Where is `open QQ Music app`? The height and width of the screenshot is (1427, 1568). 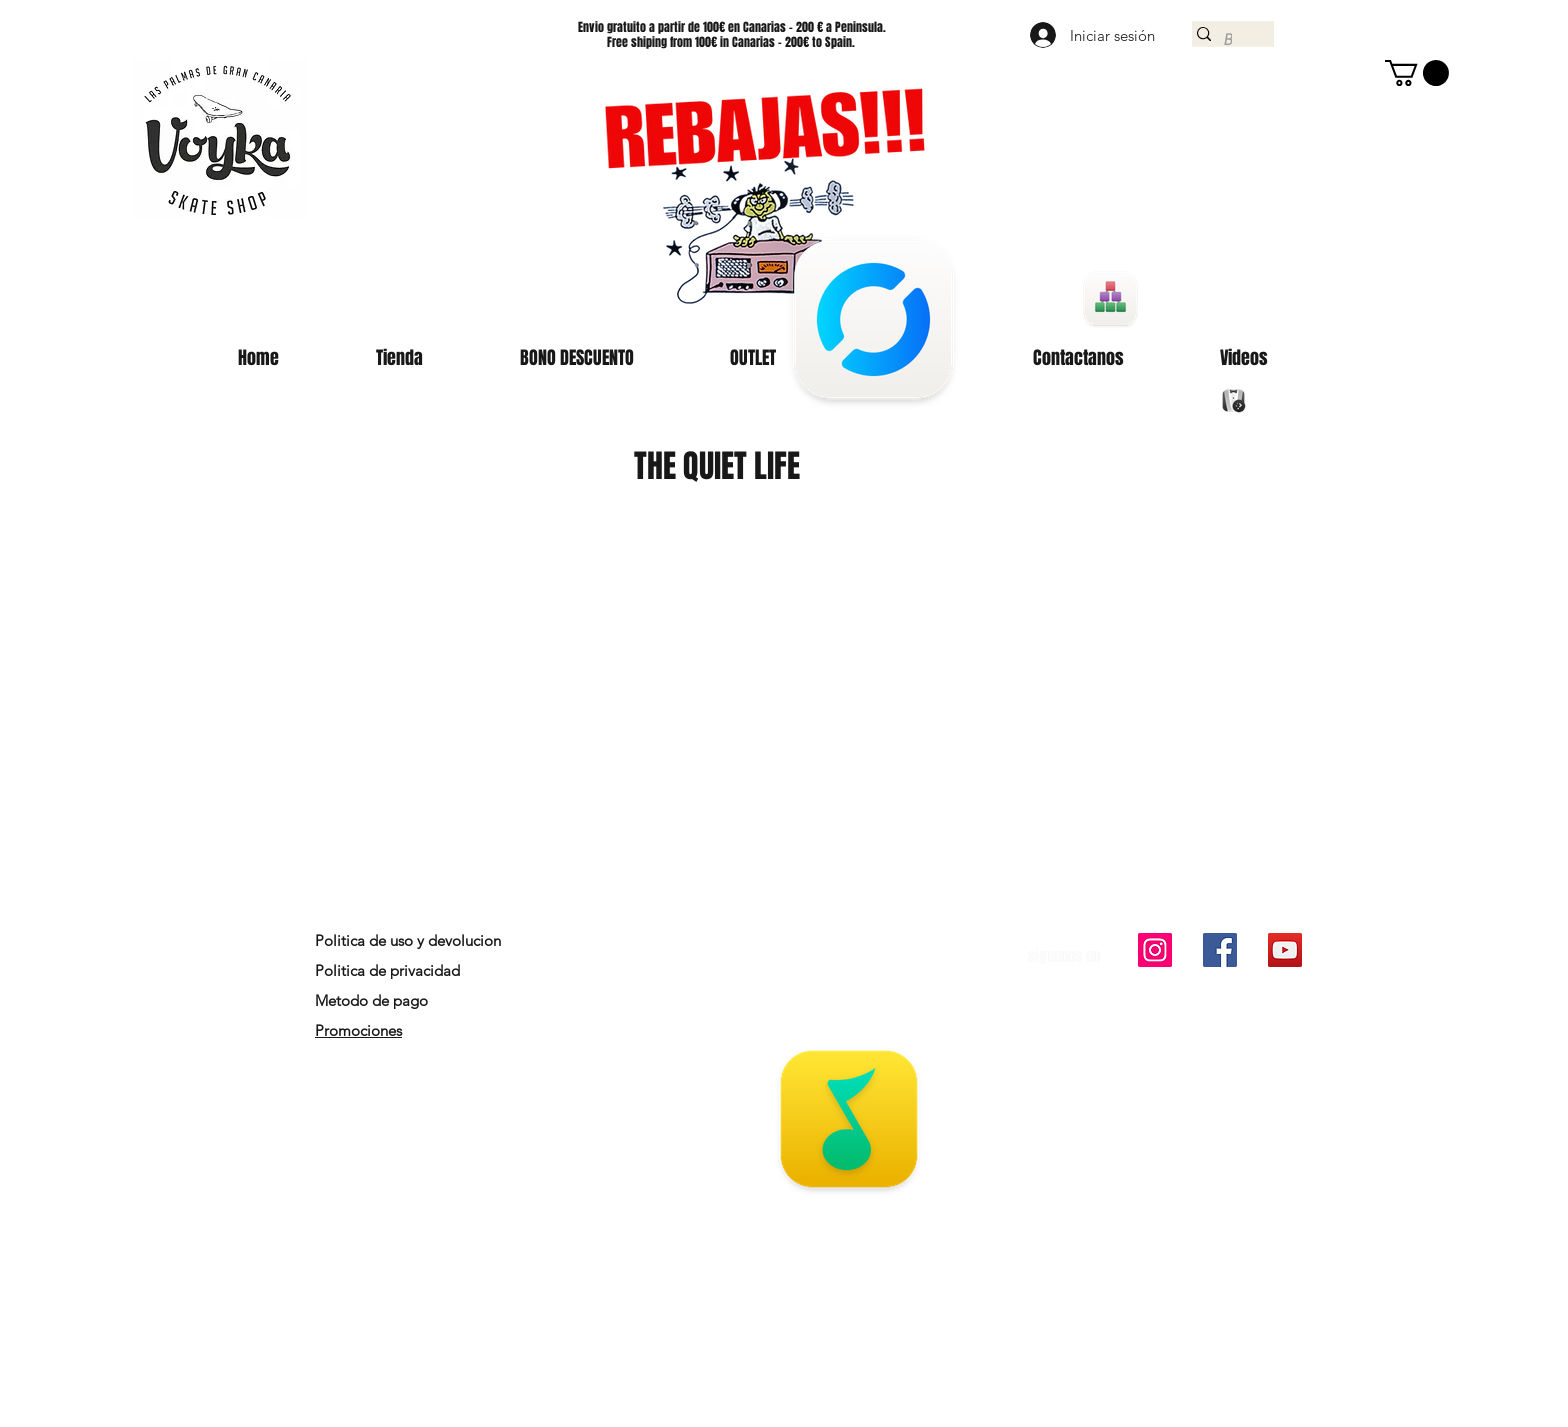 open QQ Music app is located at coordinates (849, 1119).